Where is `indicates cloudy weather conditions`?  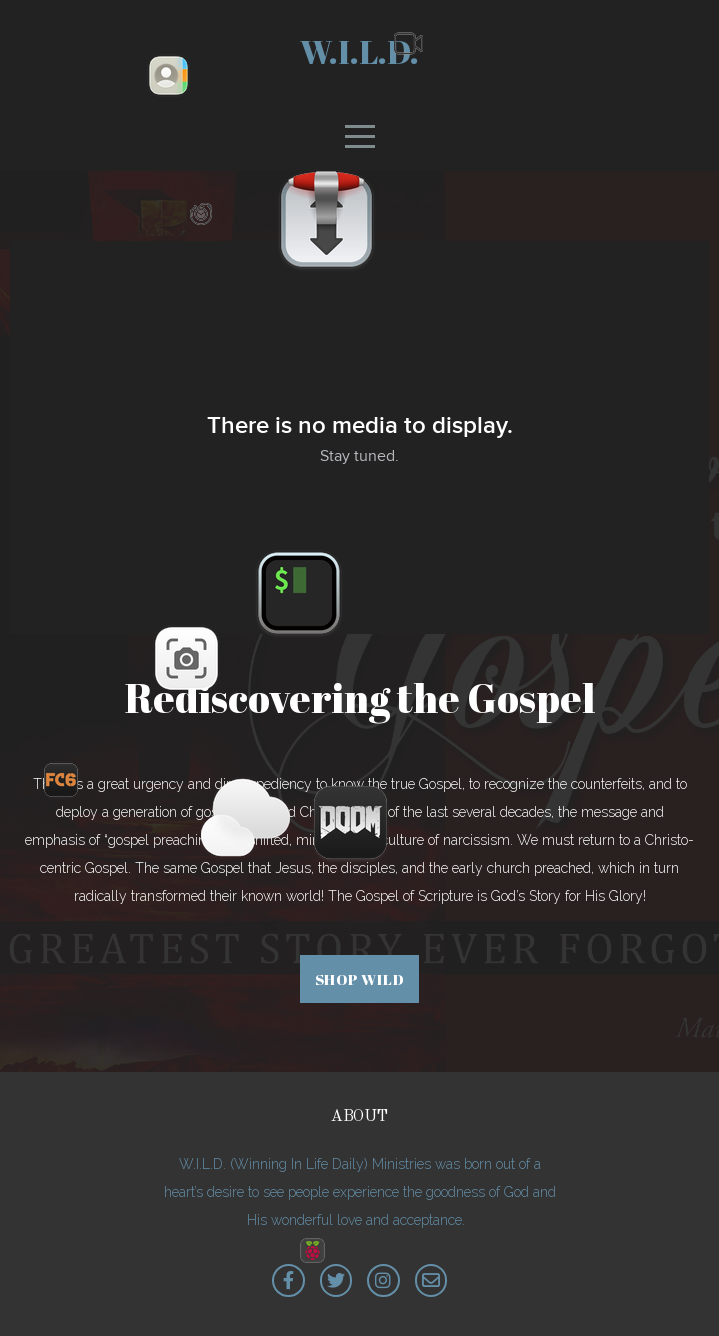
indicates cloudy weather conditions is located at coordinates (245, 817).